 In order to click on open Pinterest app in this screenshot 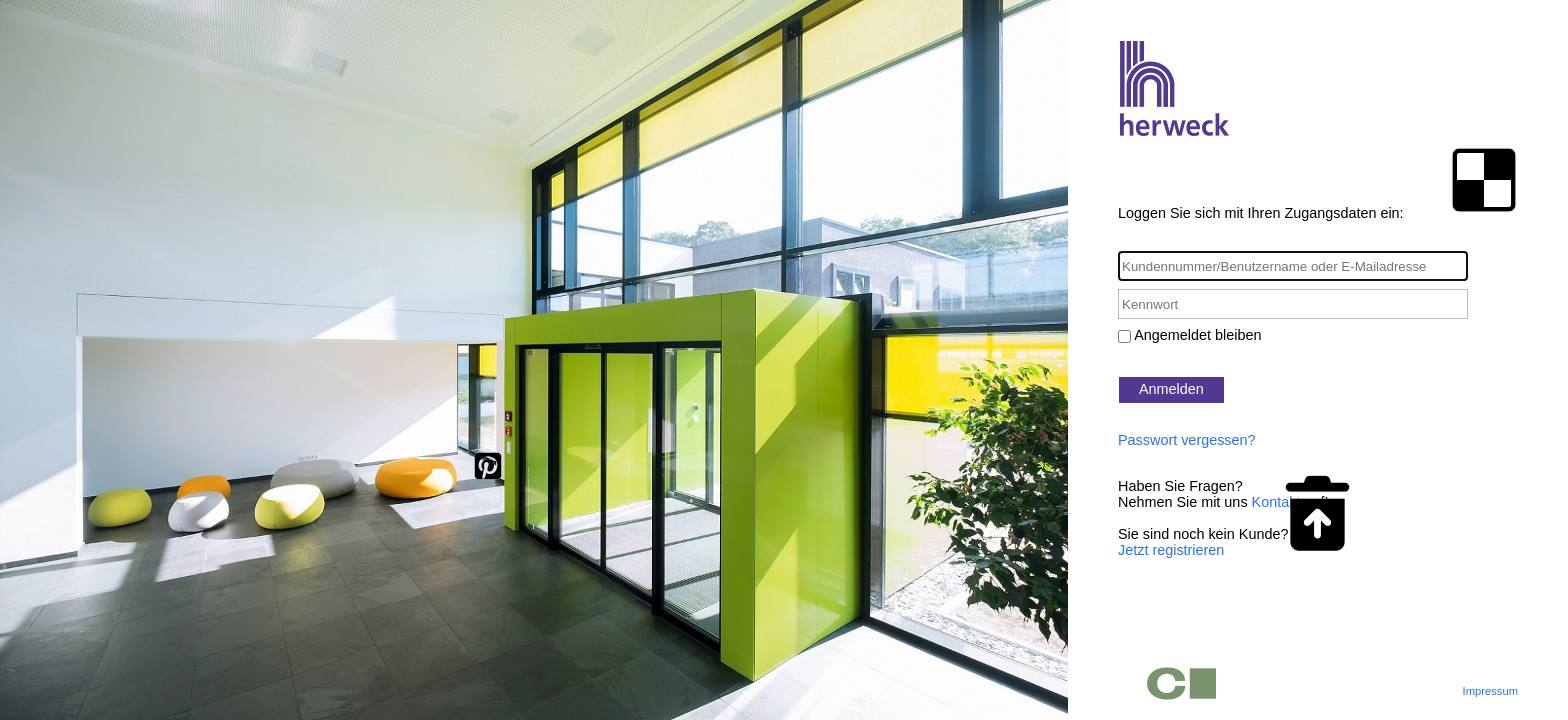, I will do `click(488, 466)`.